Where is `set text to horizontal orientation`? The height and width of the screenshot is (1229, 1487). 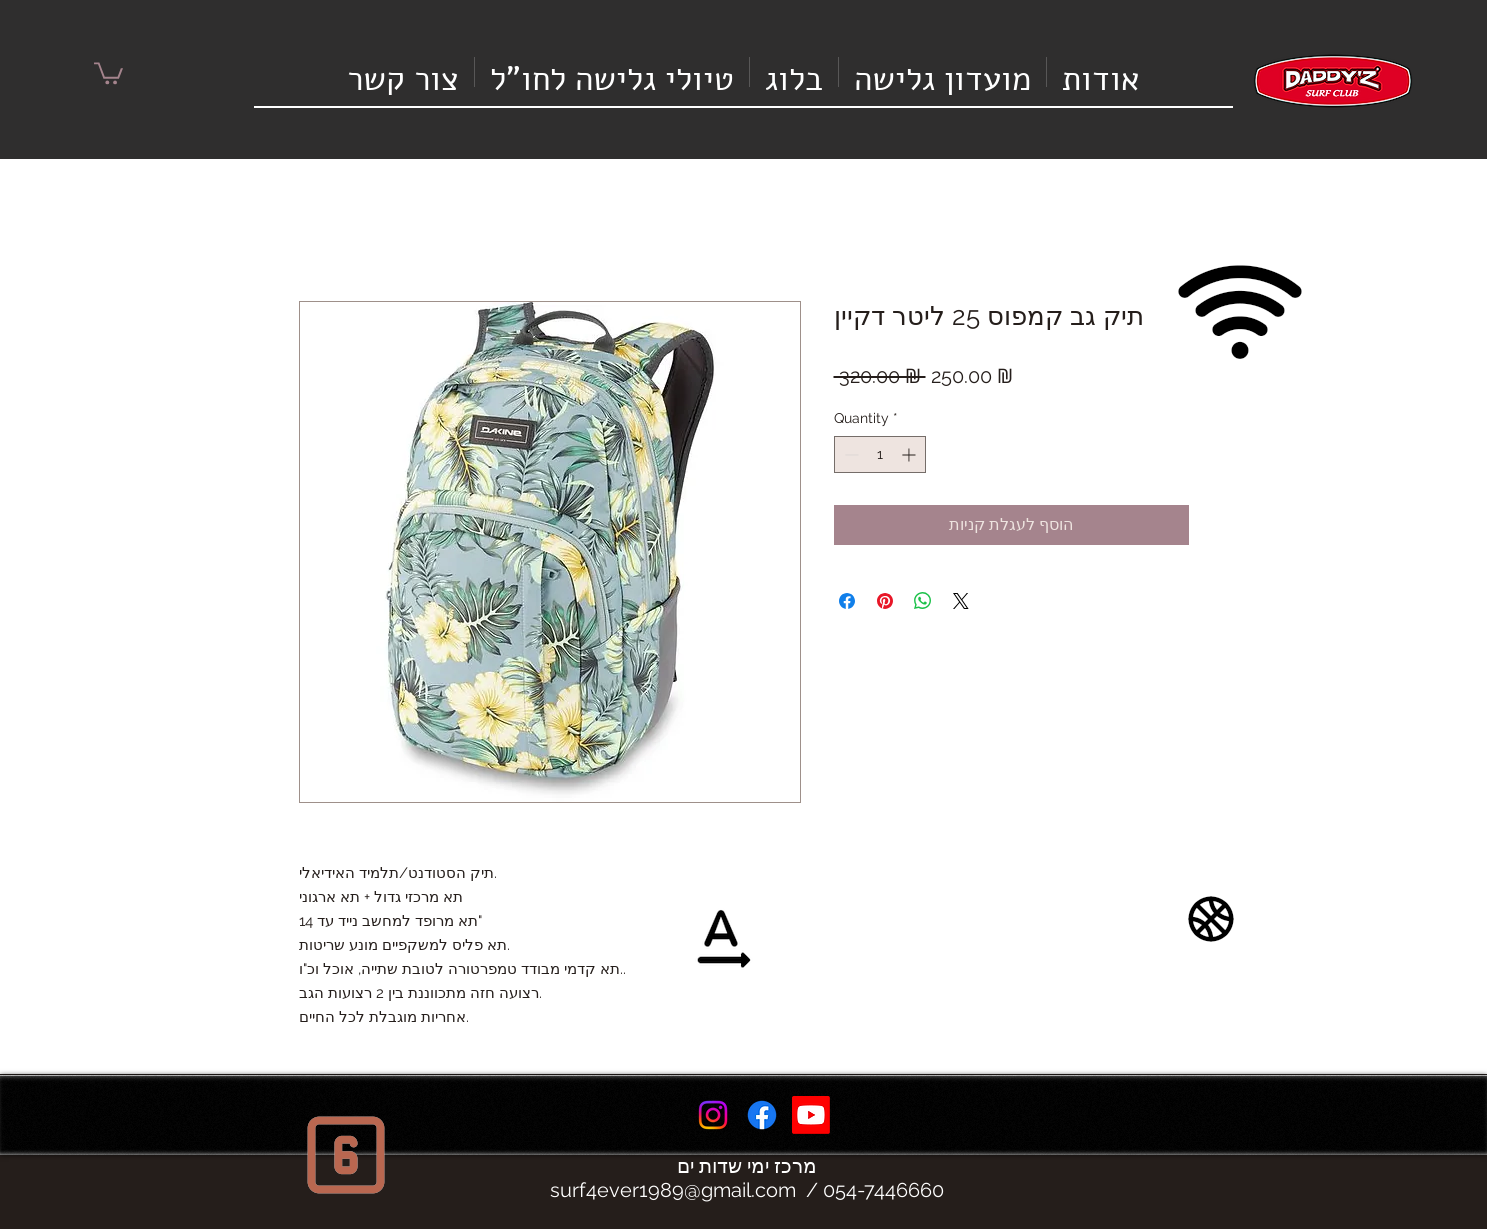 set text to horizontal orientation is located at coordinates (721, 940).